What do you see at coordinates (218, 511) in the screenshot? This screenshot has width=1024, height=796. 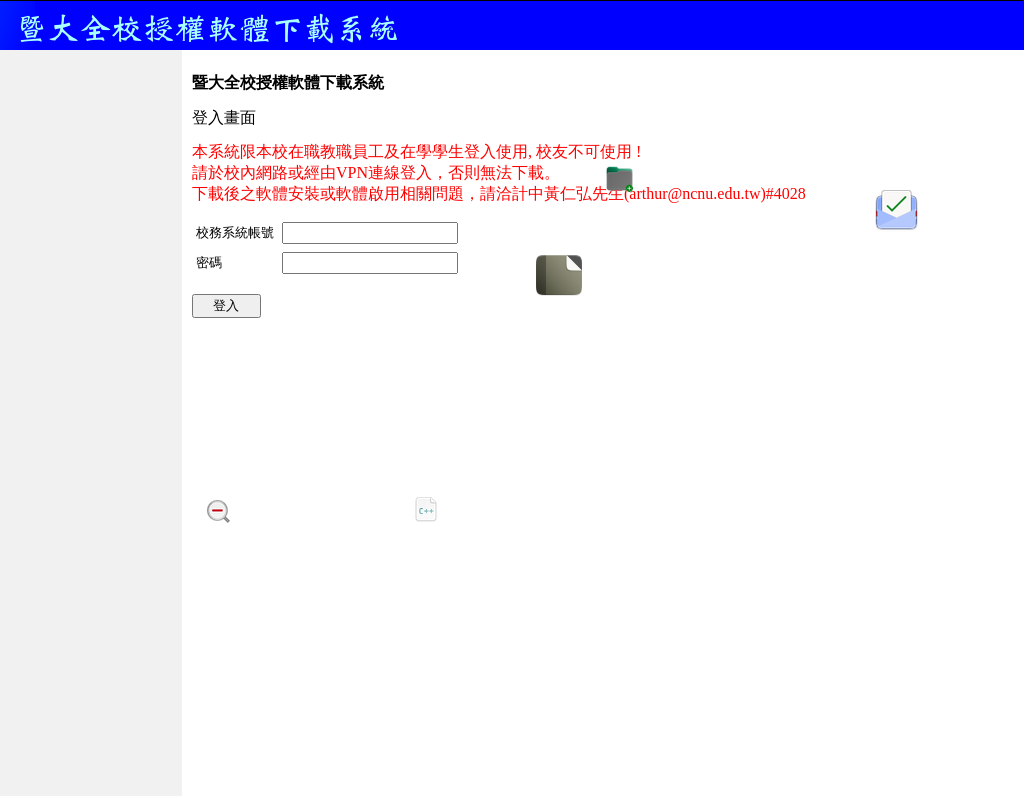 I see `zoom out of document view` at bounding box center [218, 511].